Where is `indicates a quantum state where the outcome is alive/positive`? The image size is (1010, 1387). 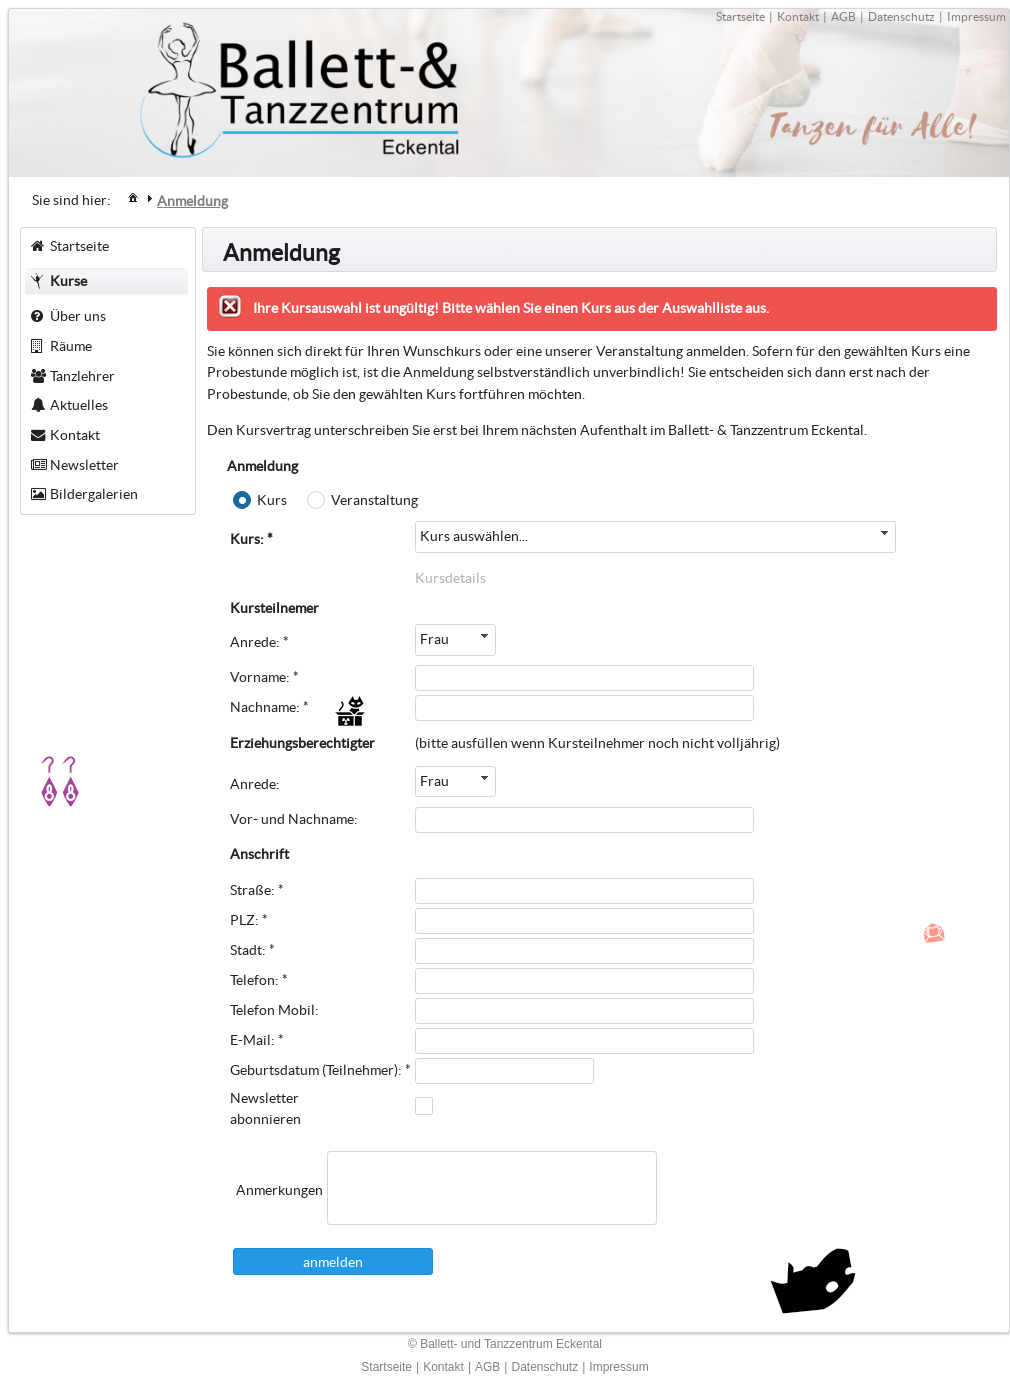
indicates a quantum state where the outcome is alive/positive is located at coordinates (350, 711).